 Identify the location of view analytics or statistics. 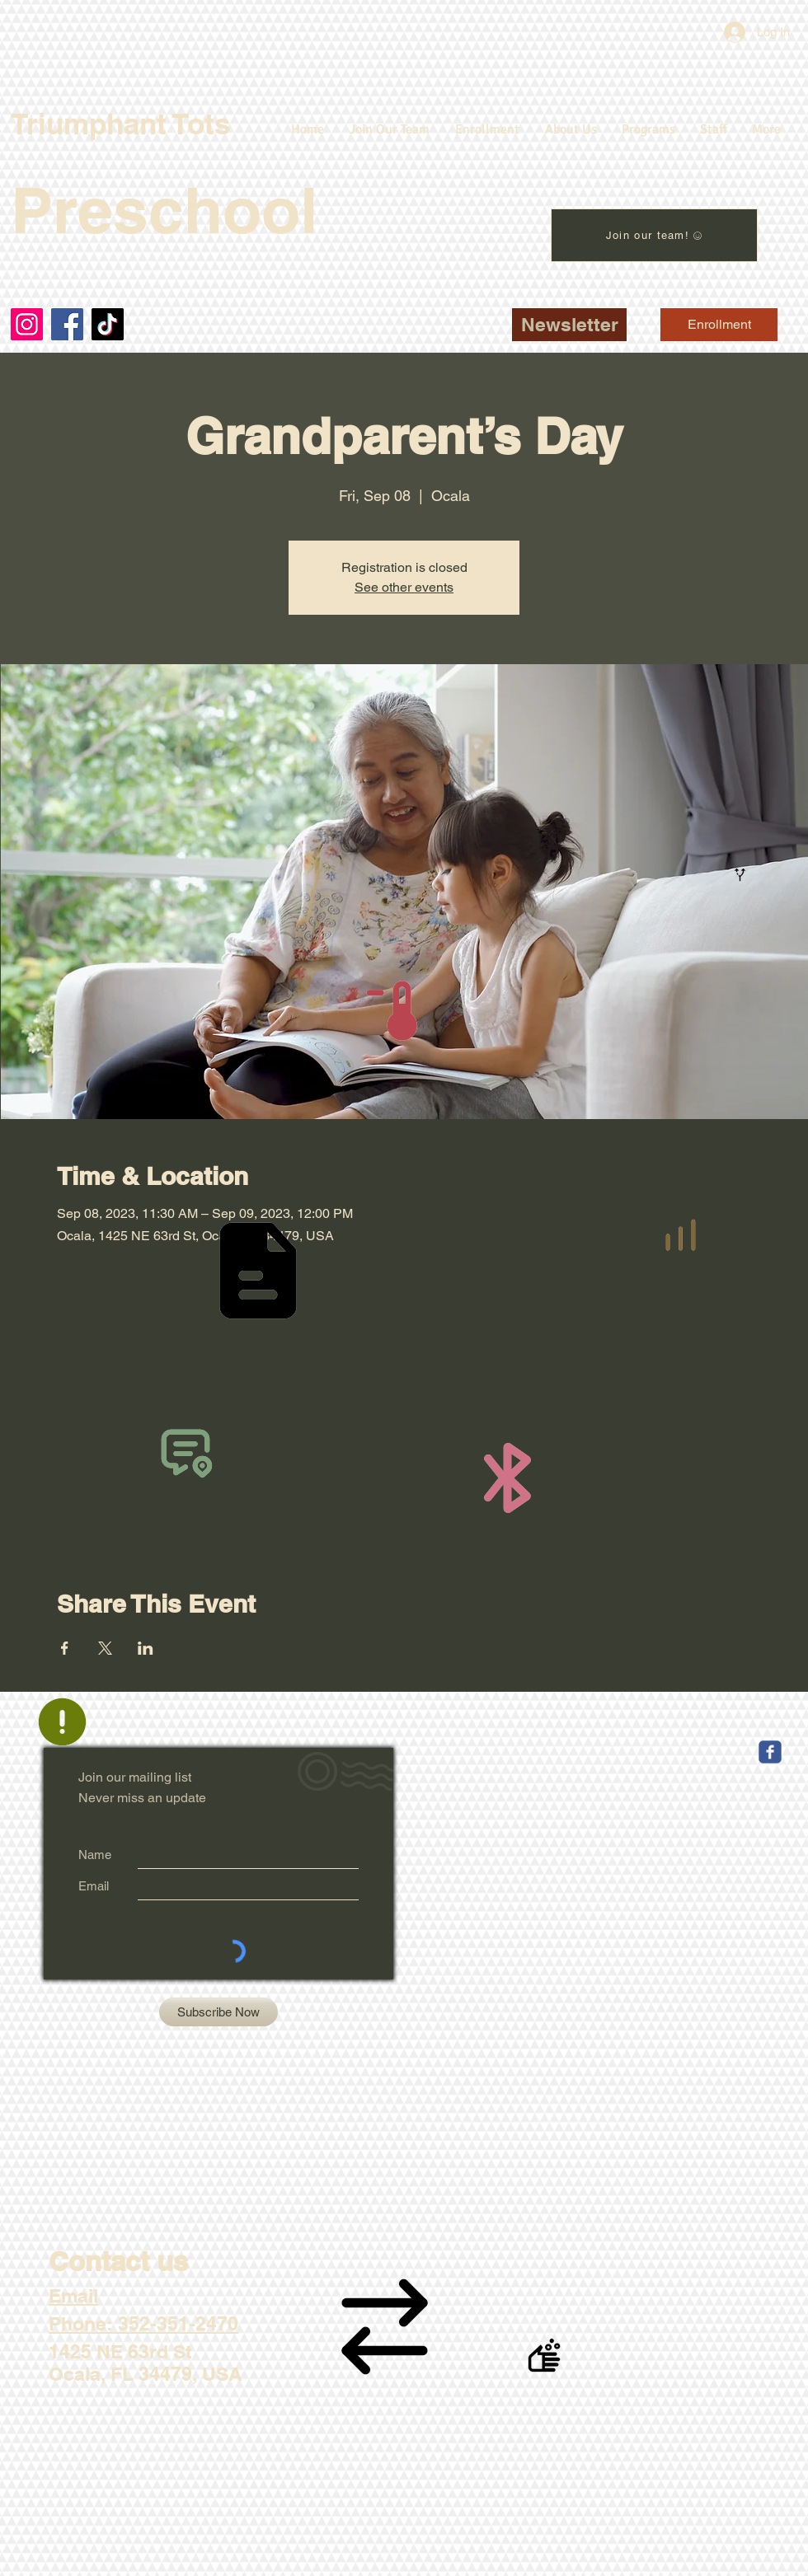
(680, 1234).